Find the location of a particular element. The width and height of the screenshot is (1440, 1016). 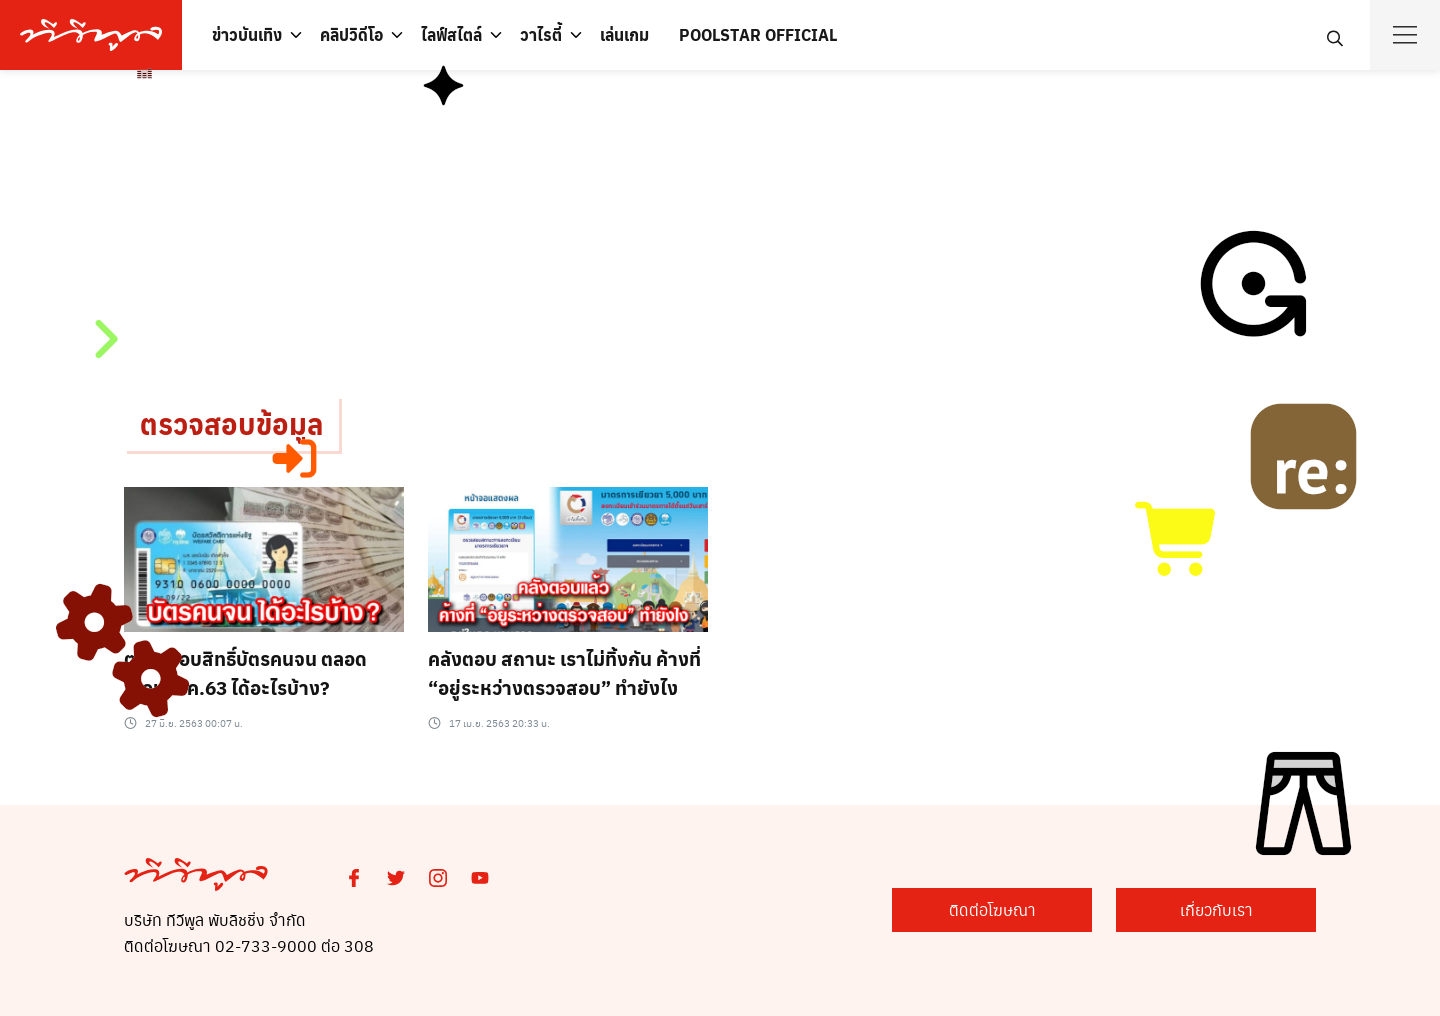

view your shopping cart is located at coordinates (1180, 540).